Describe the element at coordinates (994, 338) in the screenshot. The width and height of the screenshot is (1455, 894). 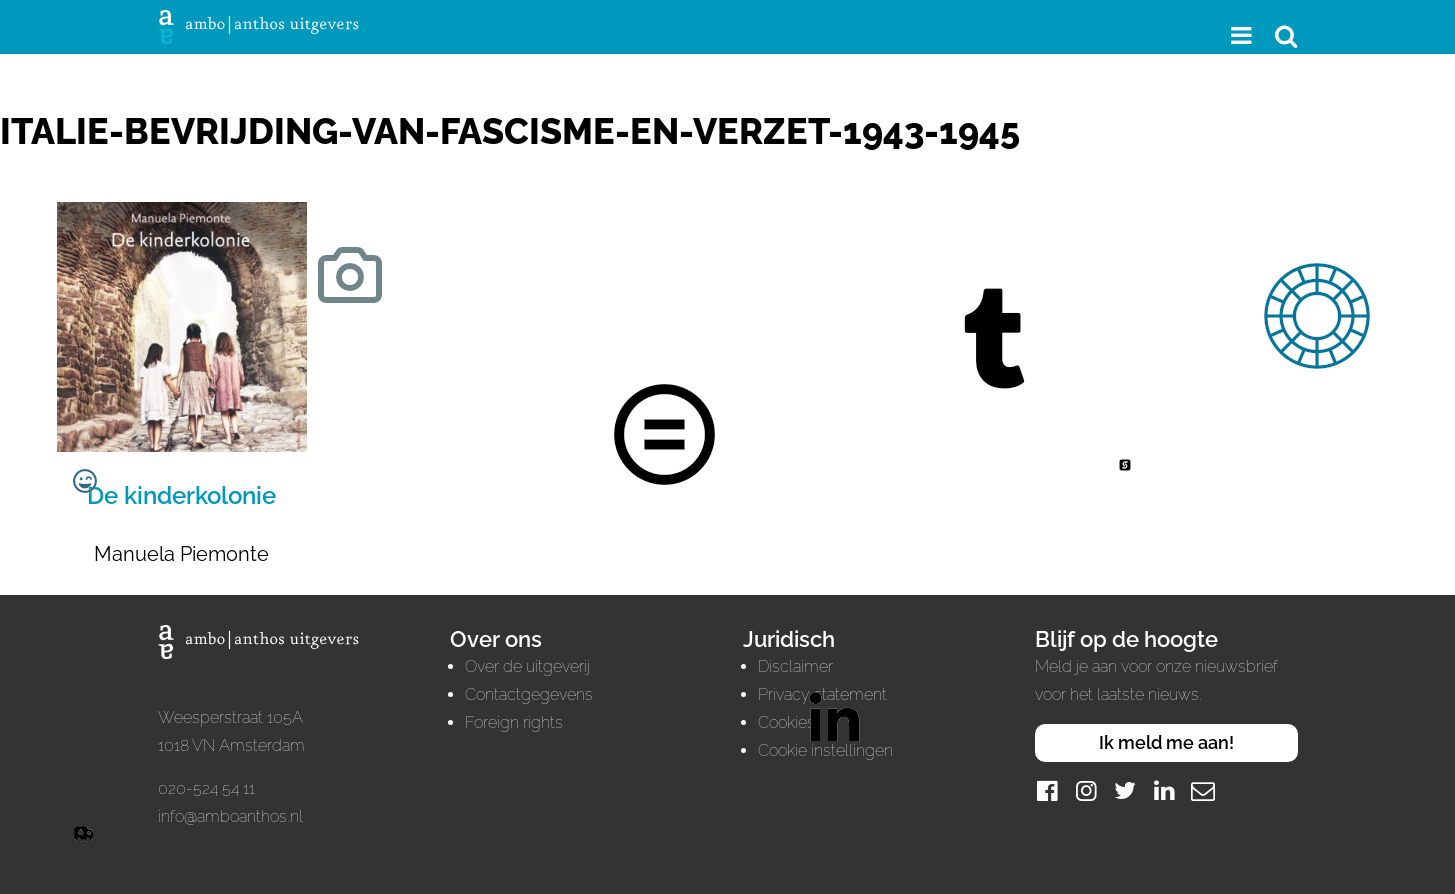
I see `open tumblr app` at that location.